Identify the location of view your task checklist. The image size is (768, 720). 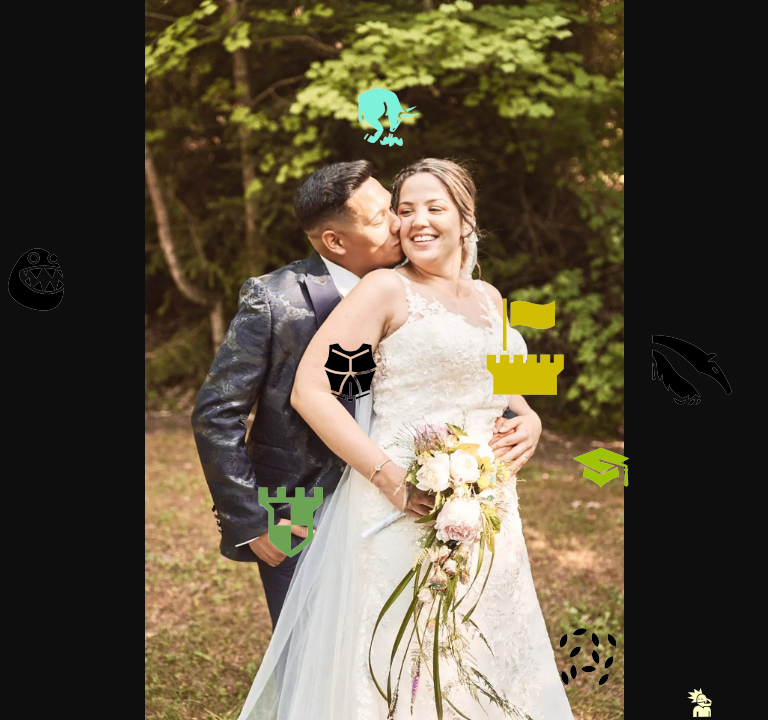
(436, 587).